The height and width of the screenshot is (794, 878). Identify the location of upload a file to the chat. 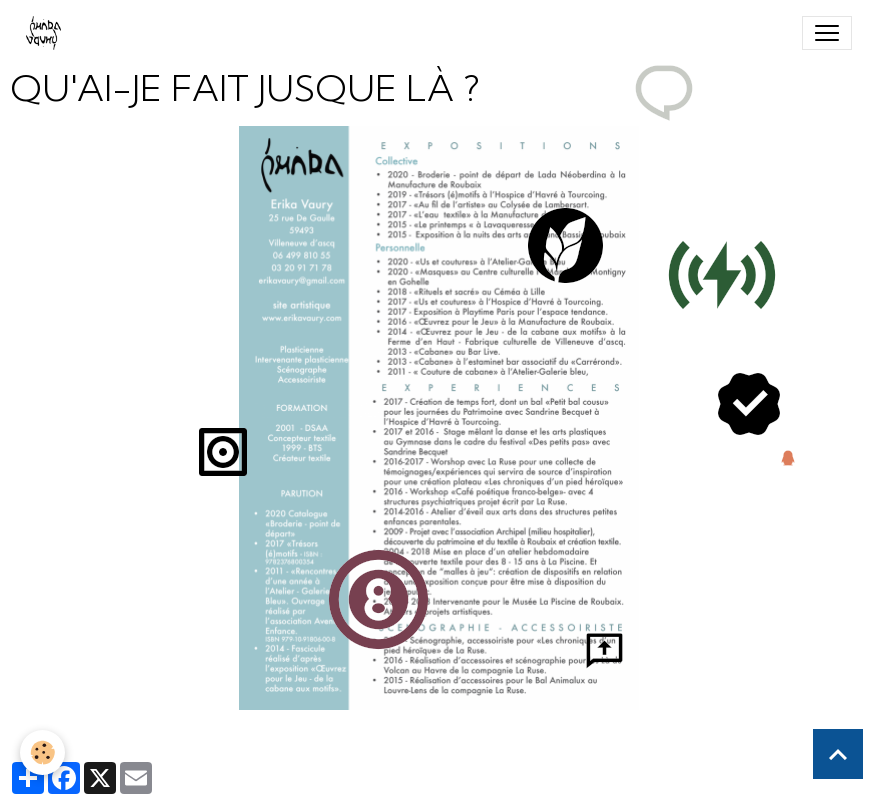
(604, 649).